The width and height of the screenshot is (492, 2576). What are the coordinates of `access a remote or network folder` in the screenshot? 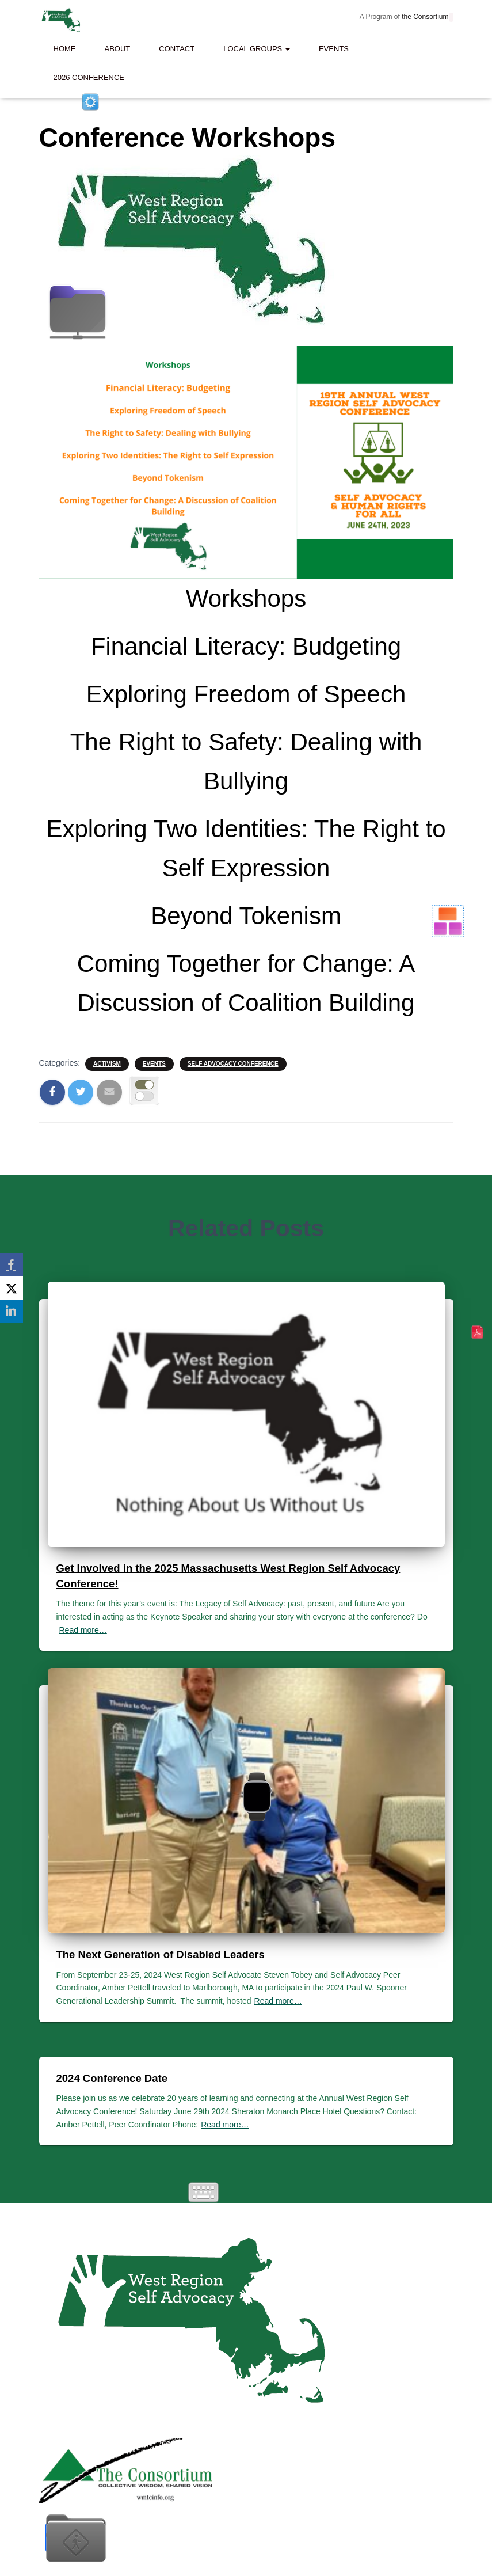 It's located at (78, 311).